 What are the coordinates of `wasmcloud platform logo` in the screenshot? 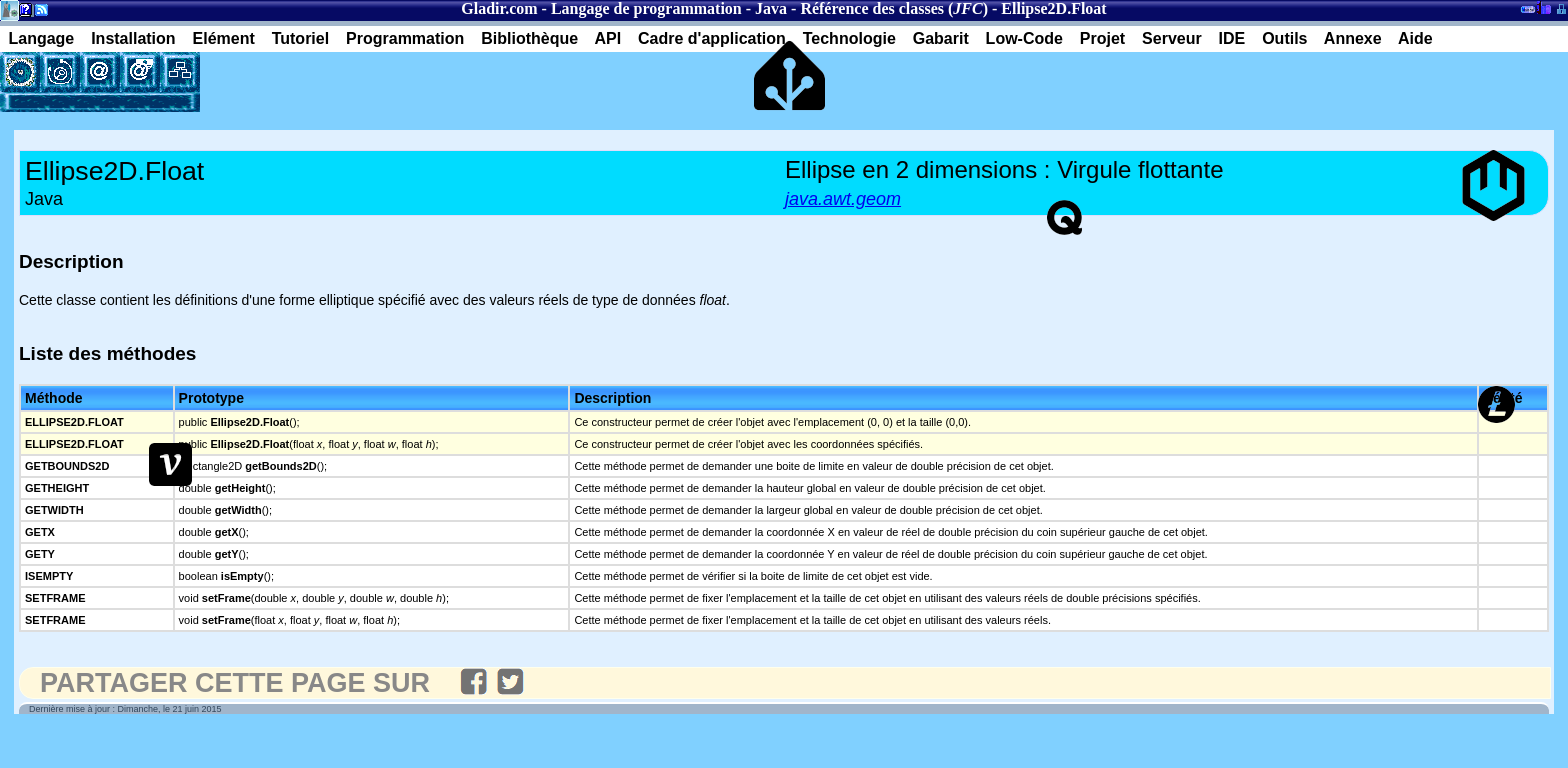 It's located at (1493, 185).